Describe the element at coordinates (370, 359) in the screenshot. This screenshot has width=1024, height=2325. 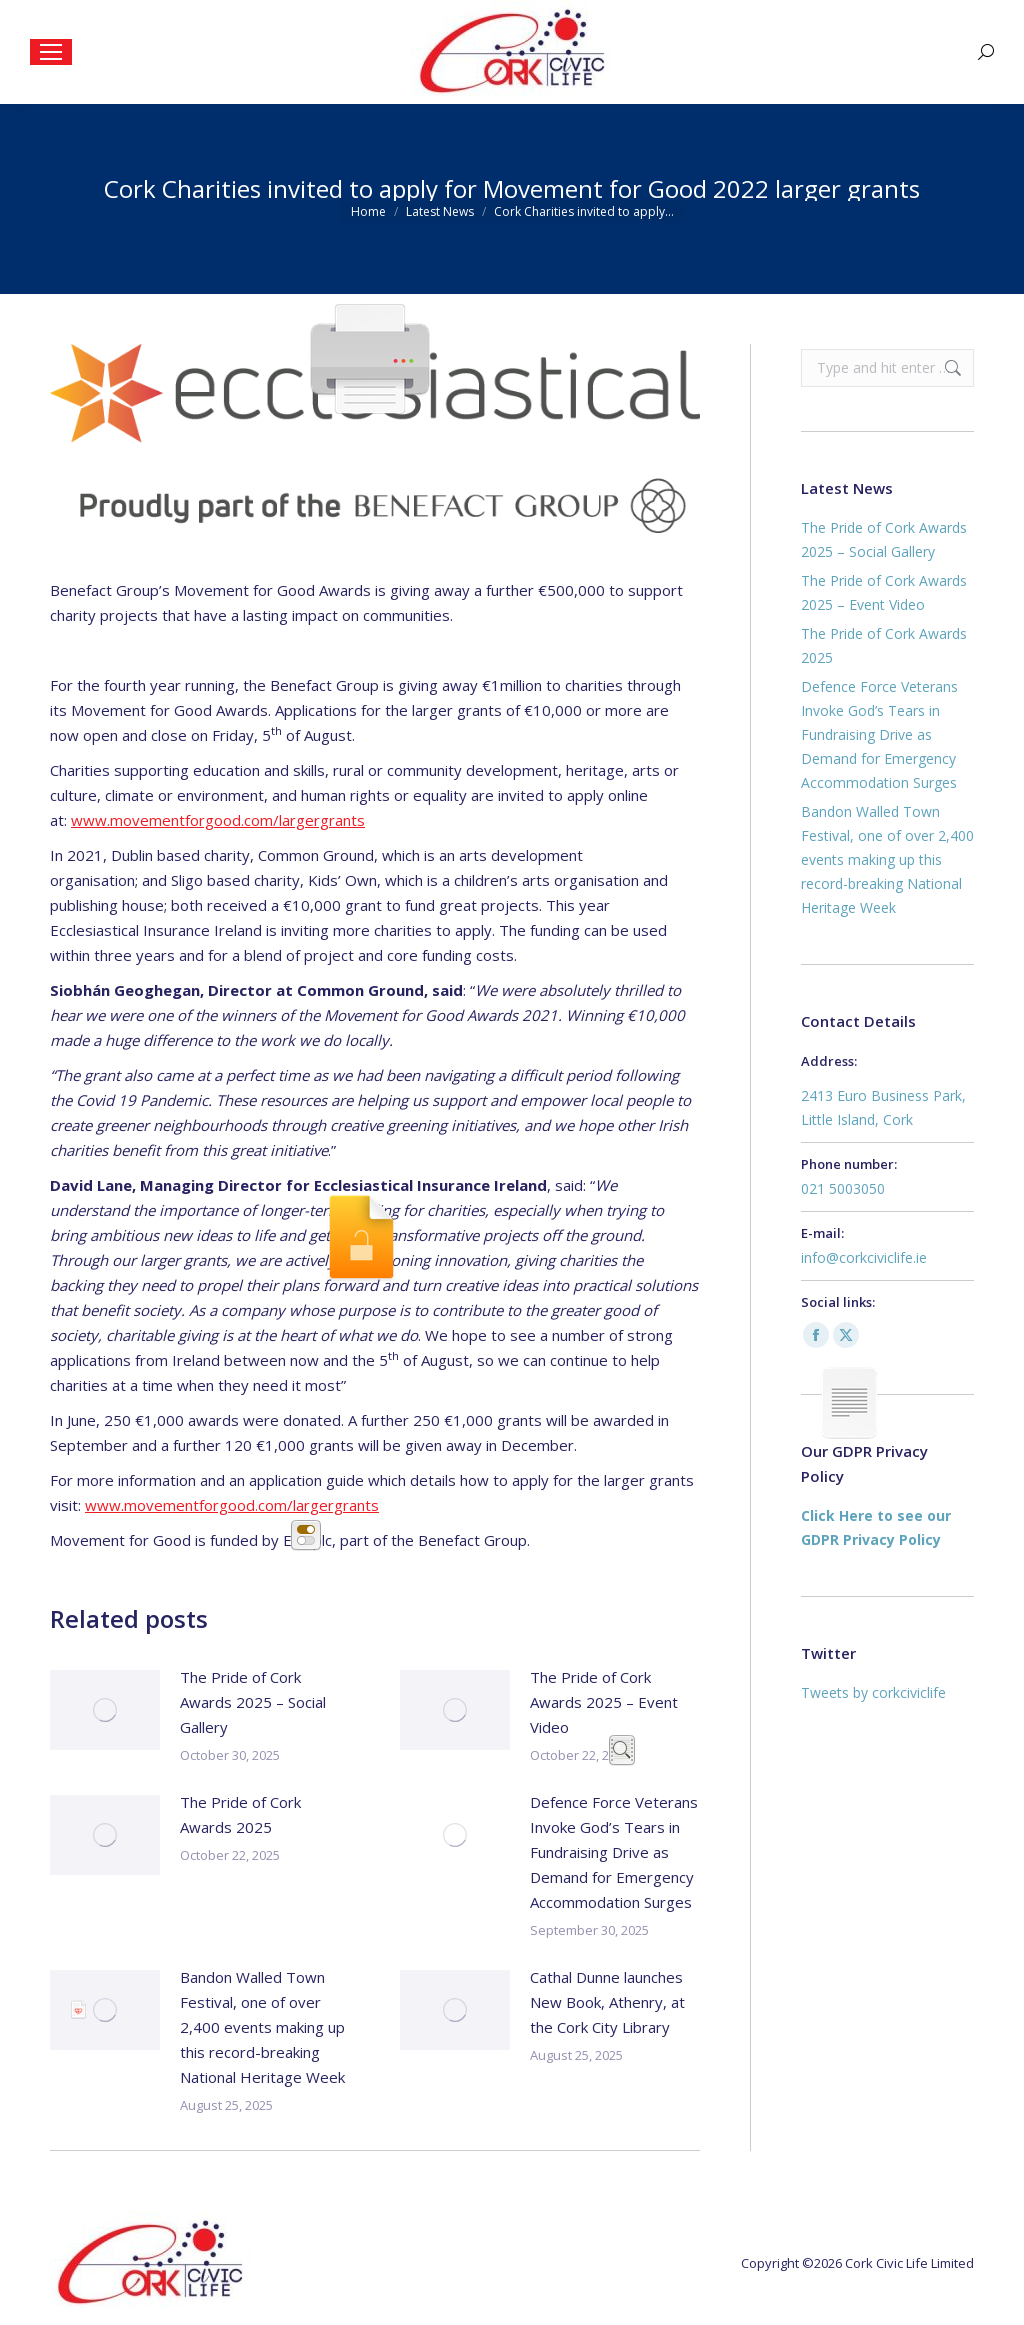
I see `print the current document` at that location.